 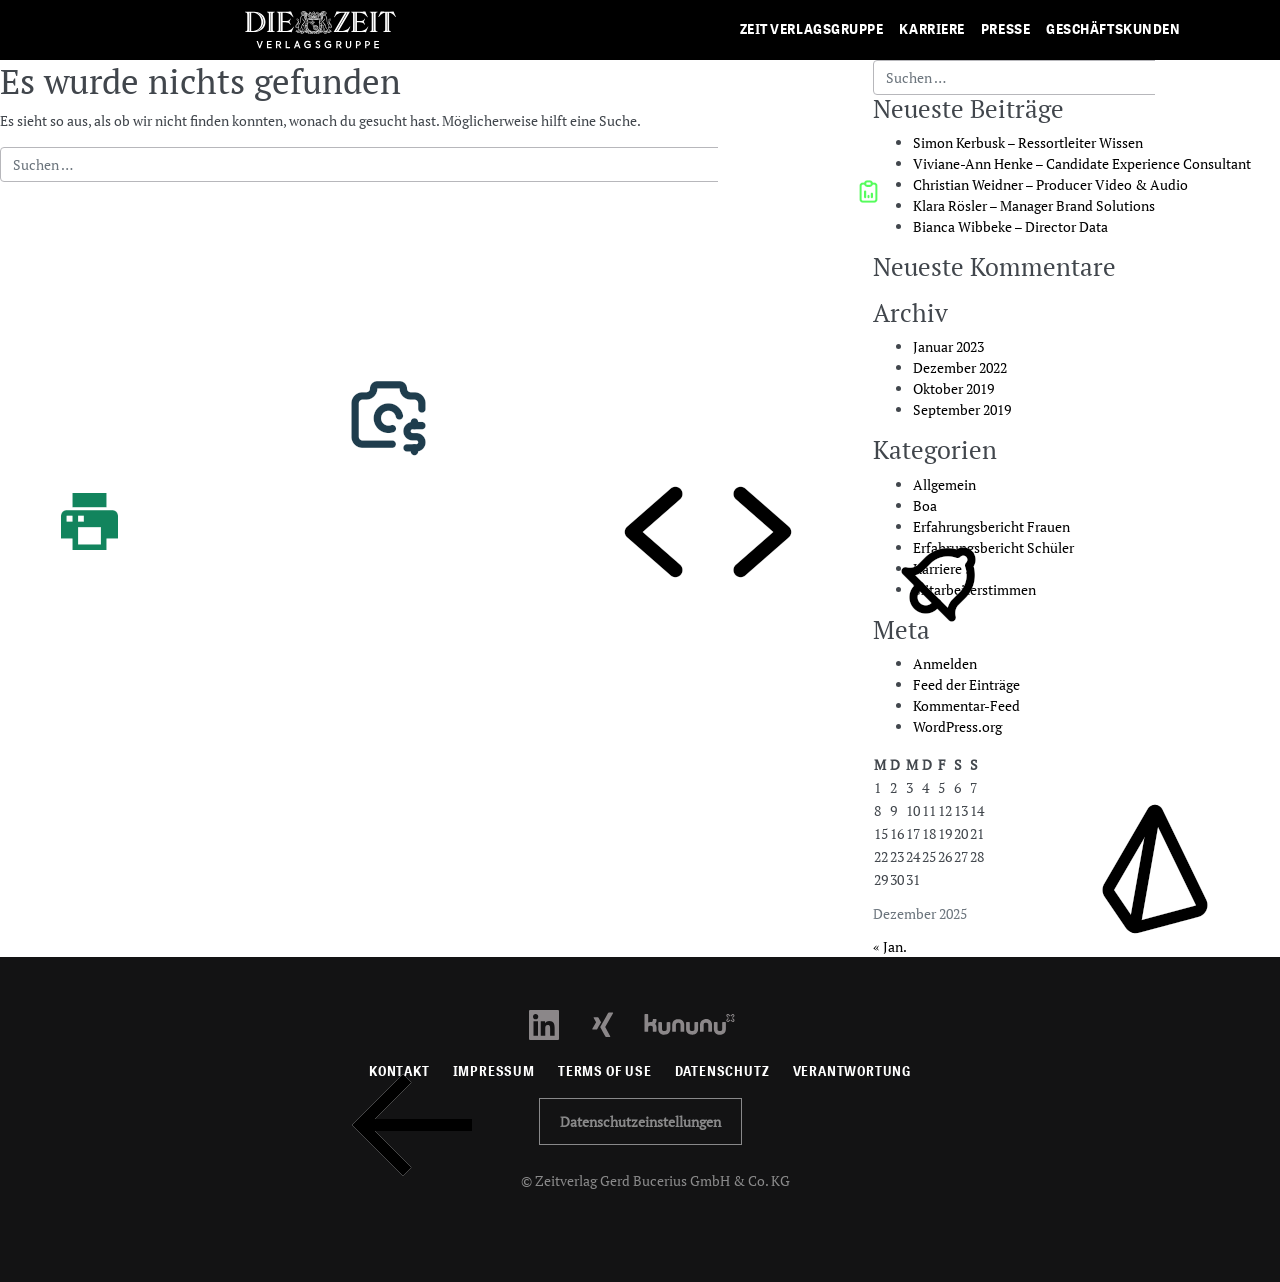 What do you see at coordinates (708, 532) in the screenshot?
I see `view or edit source code` at bounding box center [708, 532].